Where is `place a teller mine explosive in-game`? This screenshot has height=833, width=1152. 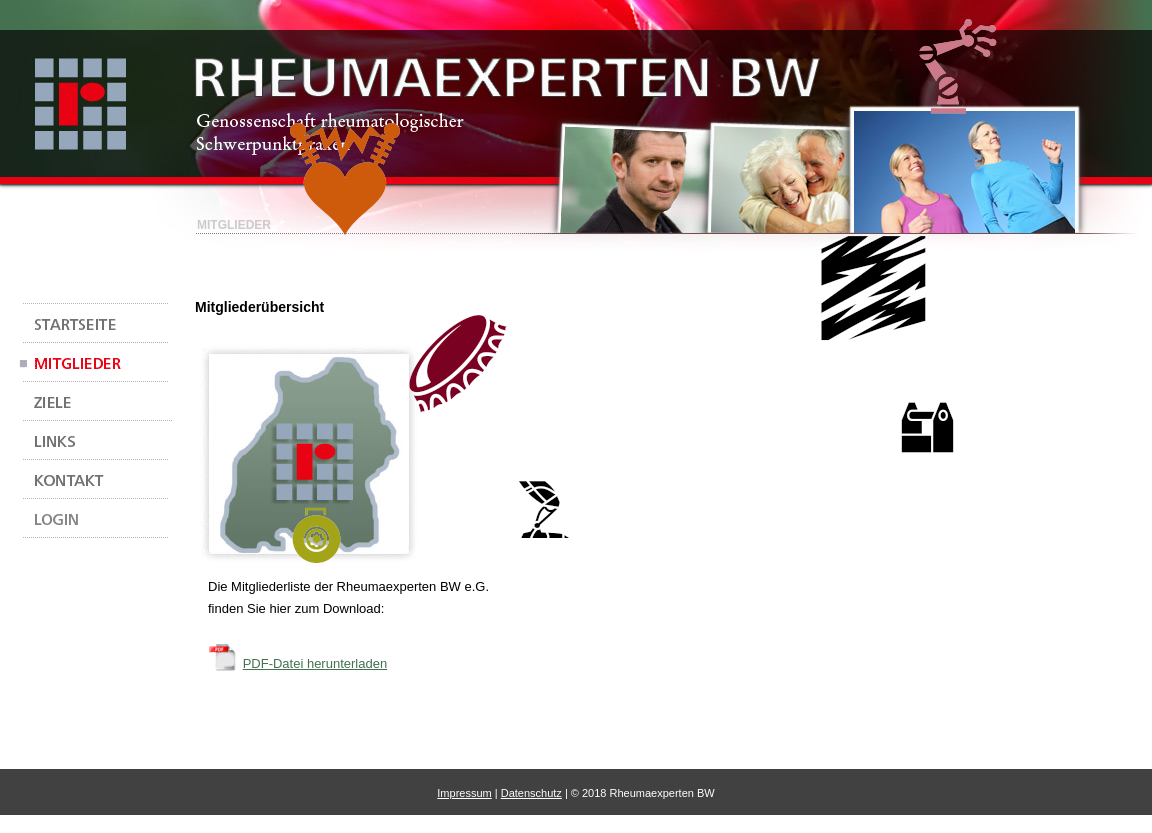 place a teller mine explosive in-game is located at coordinates (316, 535).